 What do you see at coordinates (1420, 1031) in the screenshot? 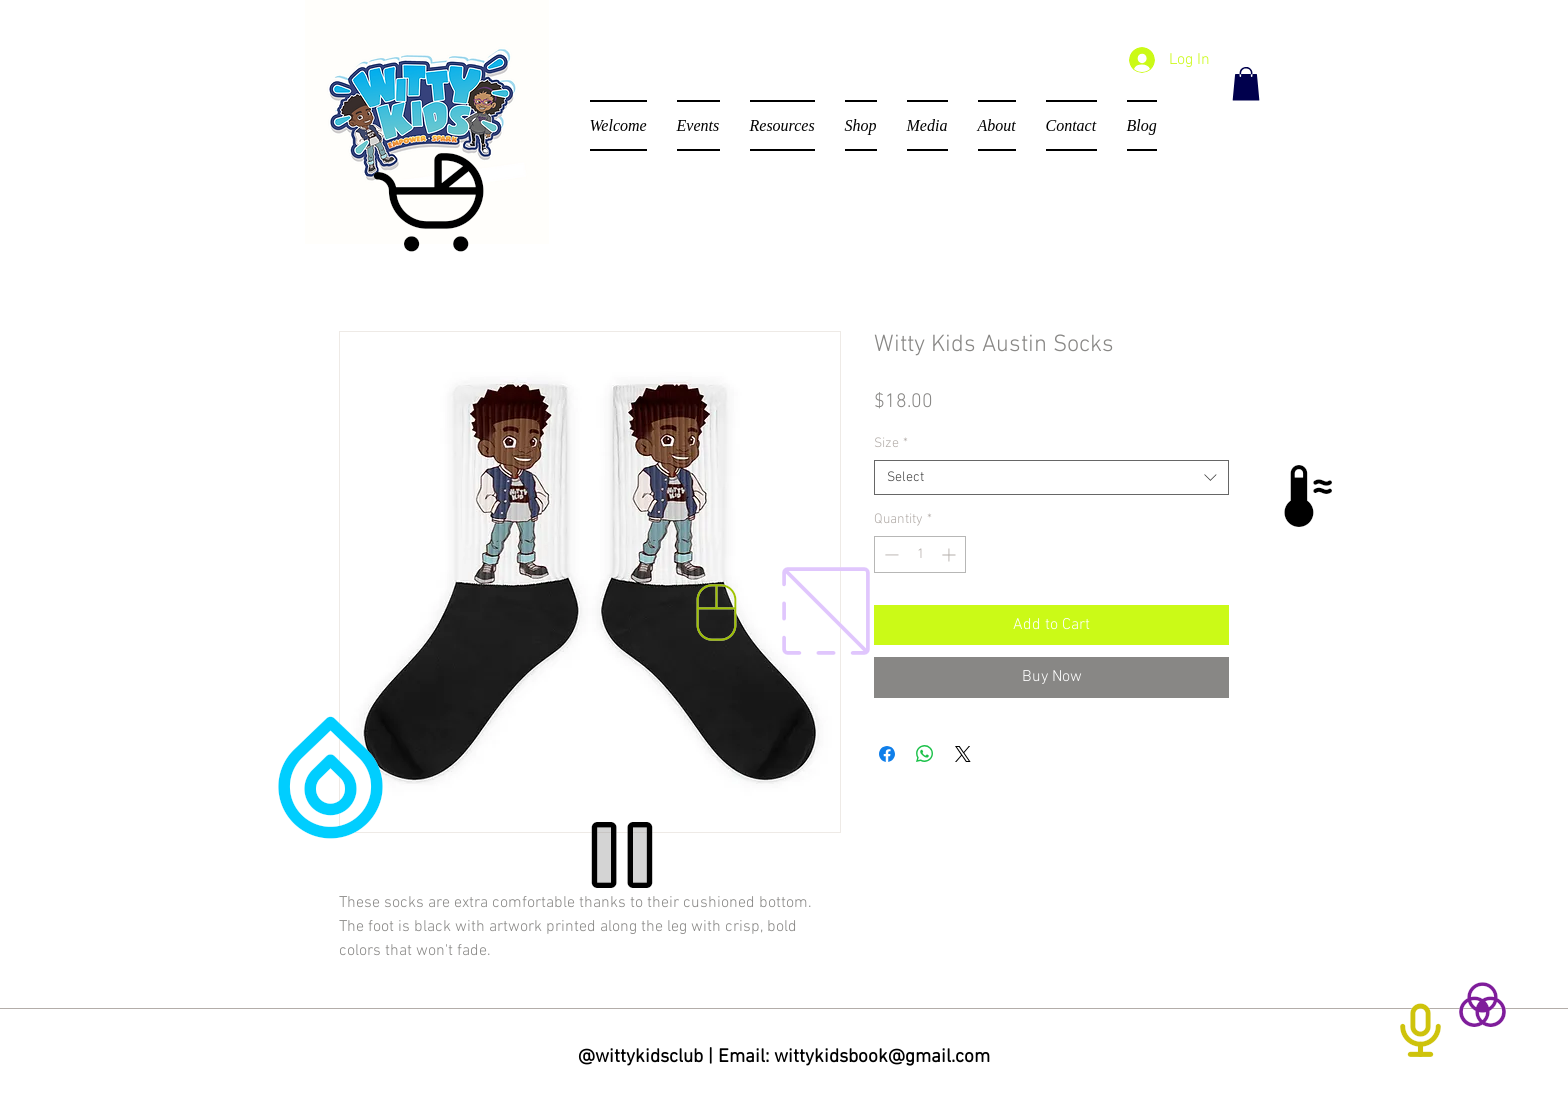
I see `tap to start voice input` at bounding box center [1420, 1031].